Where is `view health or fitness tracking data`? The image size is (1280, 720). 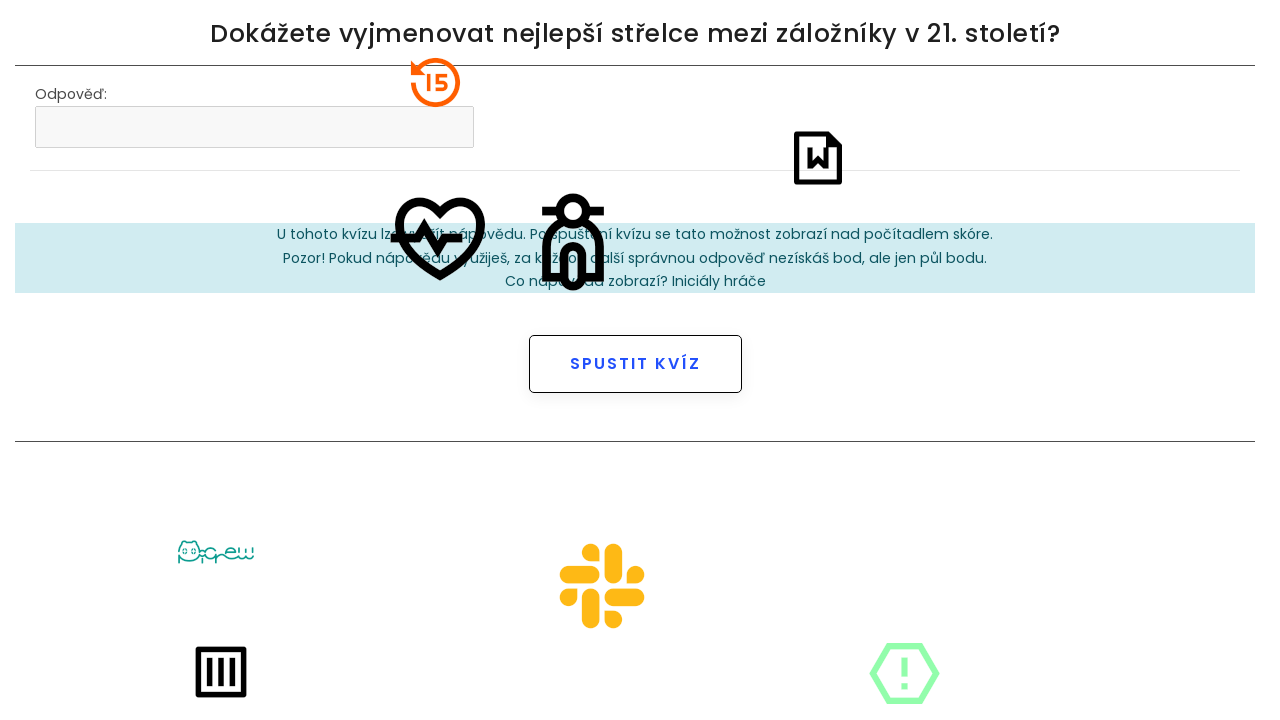
view health or fitness tracking data is located at coordinates (440, 238).